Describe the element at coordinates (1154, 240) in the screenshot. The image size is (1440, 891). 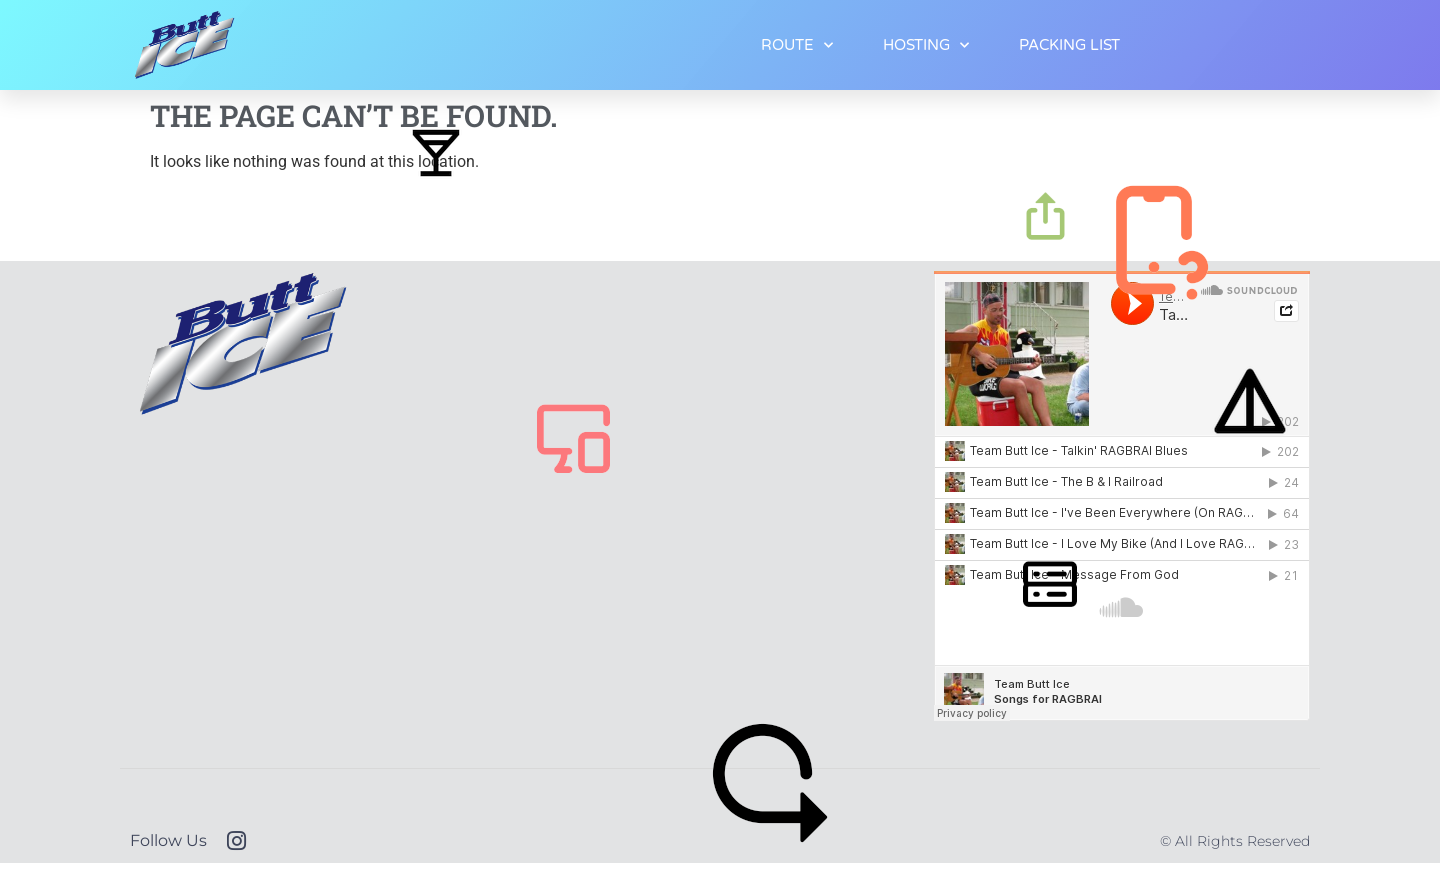
I see `get help with mobile device settings` at that location.